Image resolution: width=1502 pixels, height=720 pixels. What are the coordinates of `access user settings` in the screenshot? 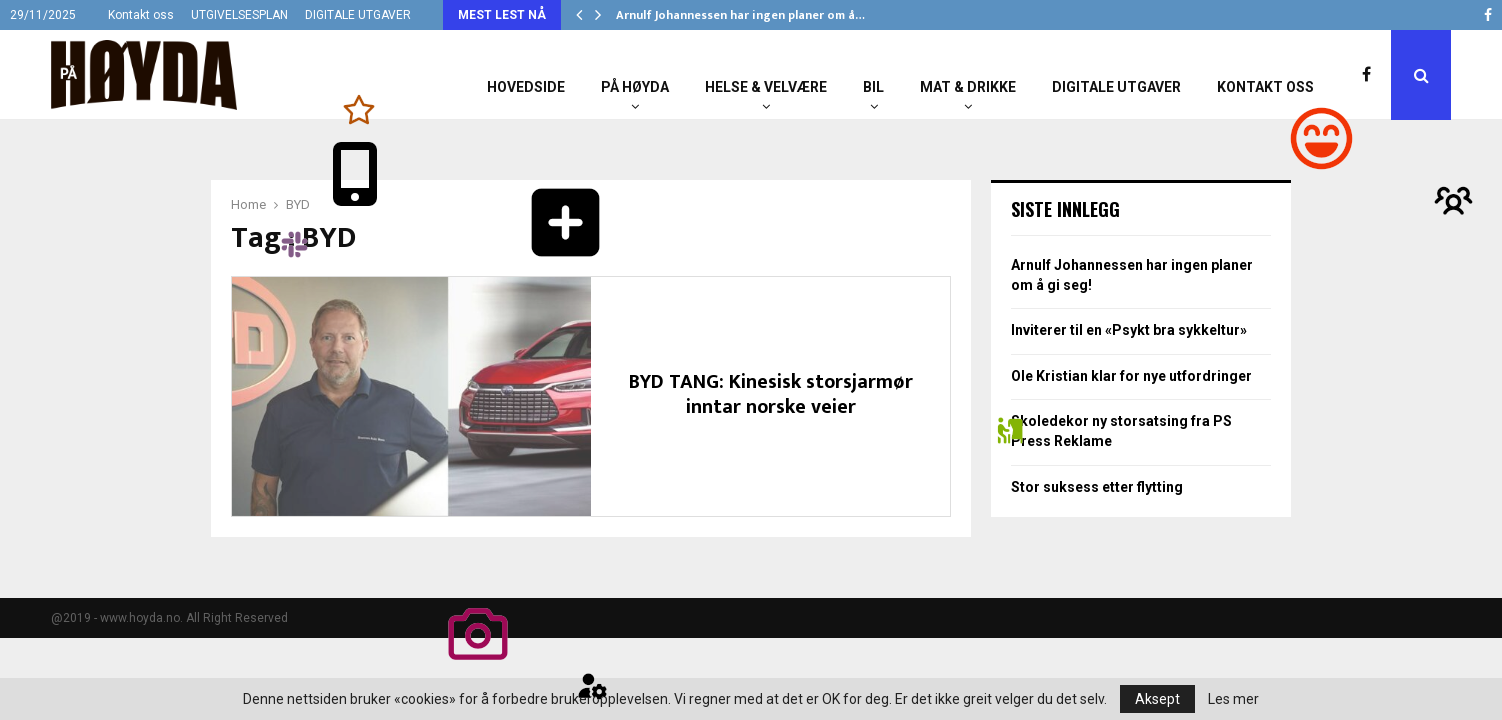 It's located at (591, 685).